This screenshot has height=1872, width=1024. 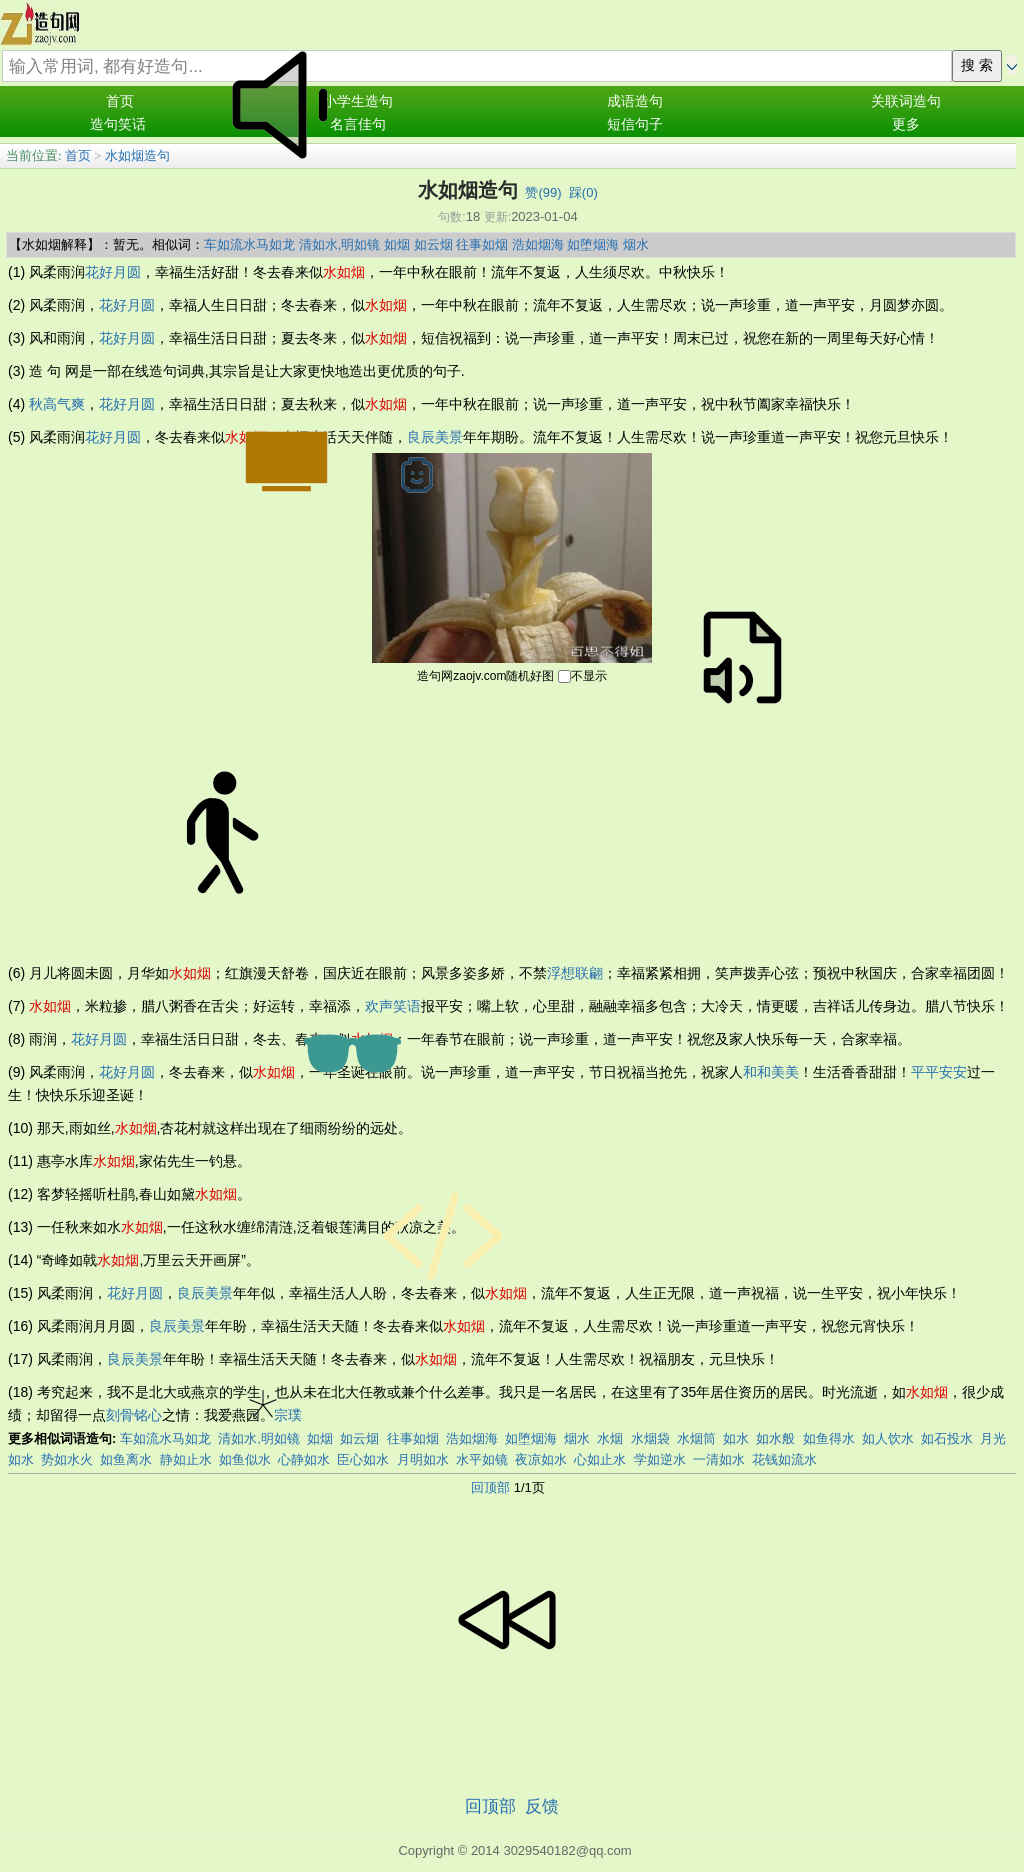 I want to click on skip to previous track, so click(x=507, y=1620).